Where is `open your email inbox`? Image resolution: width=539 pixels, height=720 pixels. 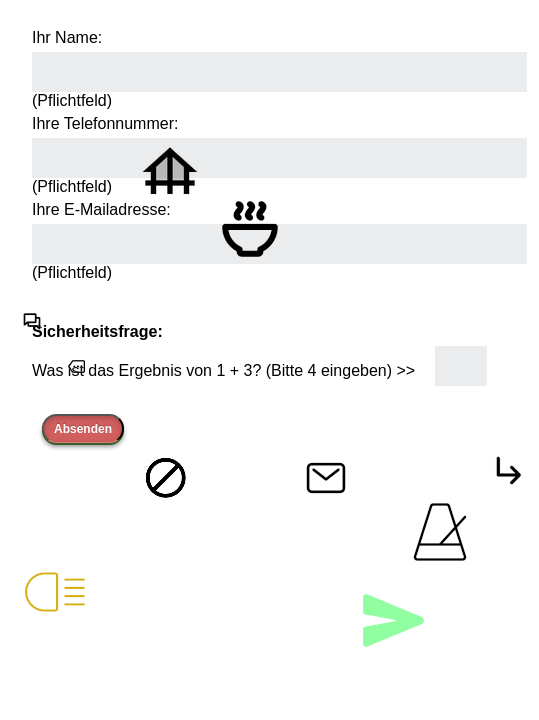 open your email inbox is located at coordinates (326, 478).